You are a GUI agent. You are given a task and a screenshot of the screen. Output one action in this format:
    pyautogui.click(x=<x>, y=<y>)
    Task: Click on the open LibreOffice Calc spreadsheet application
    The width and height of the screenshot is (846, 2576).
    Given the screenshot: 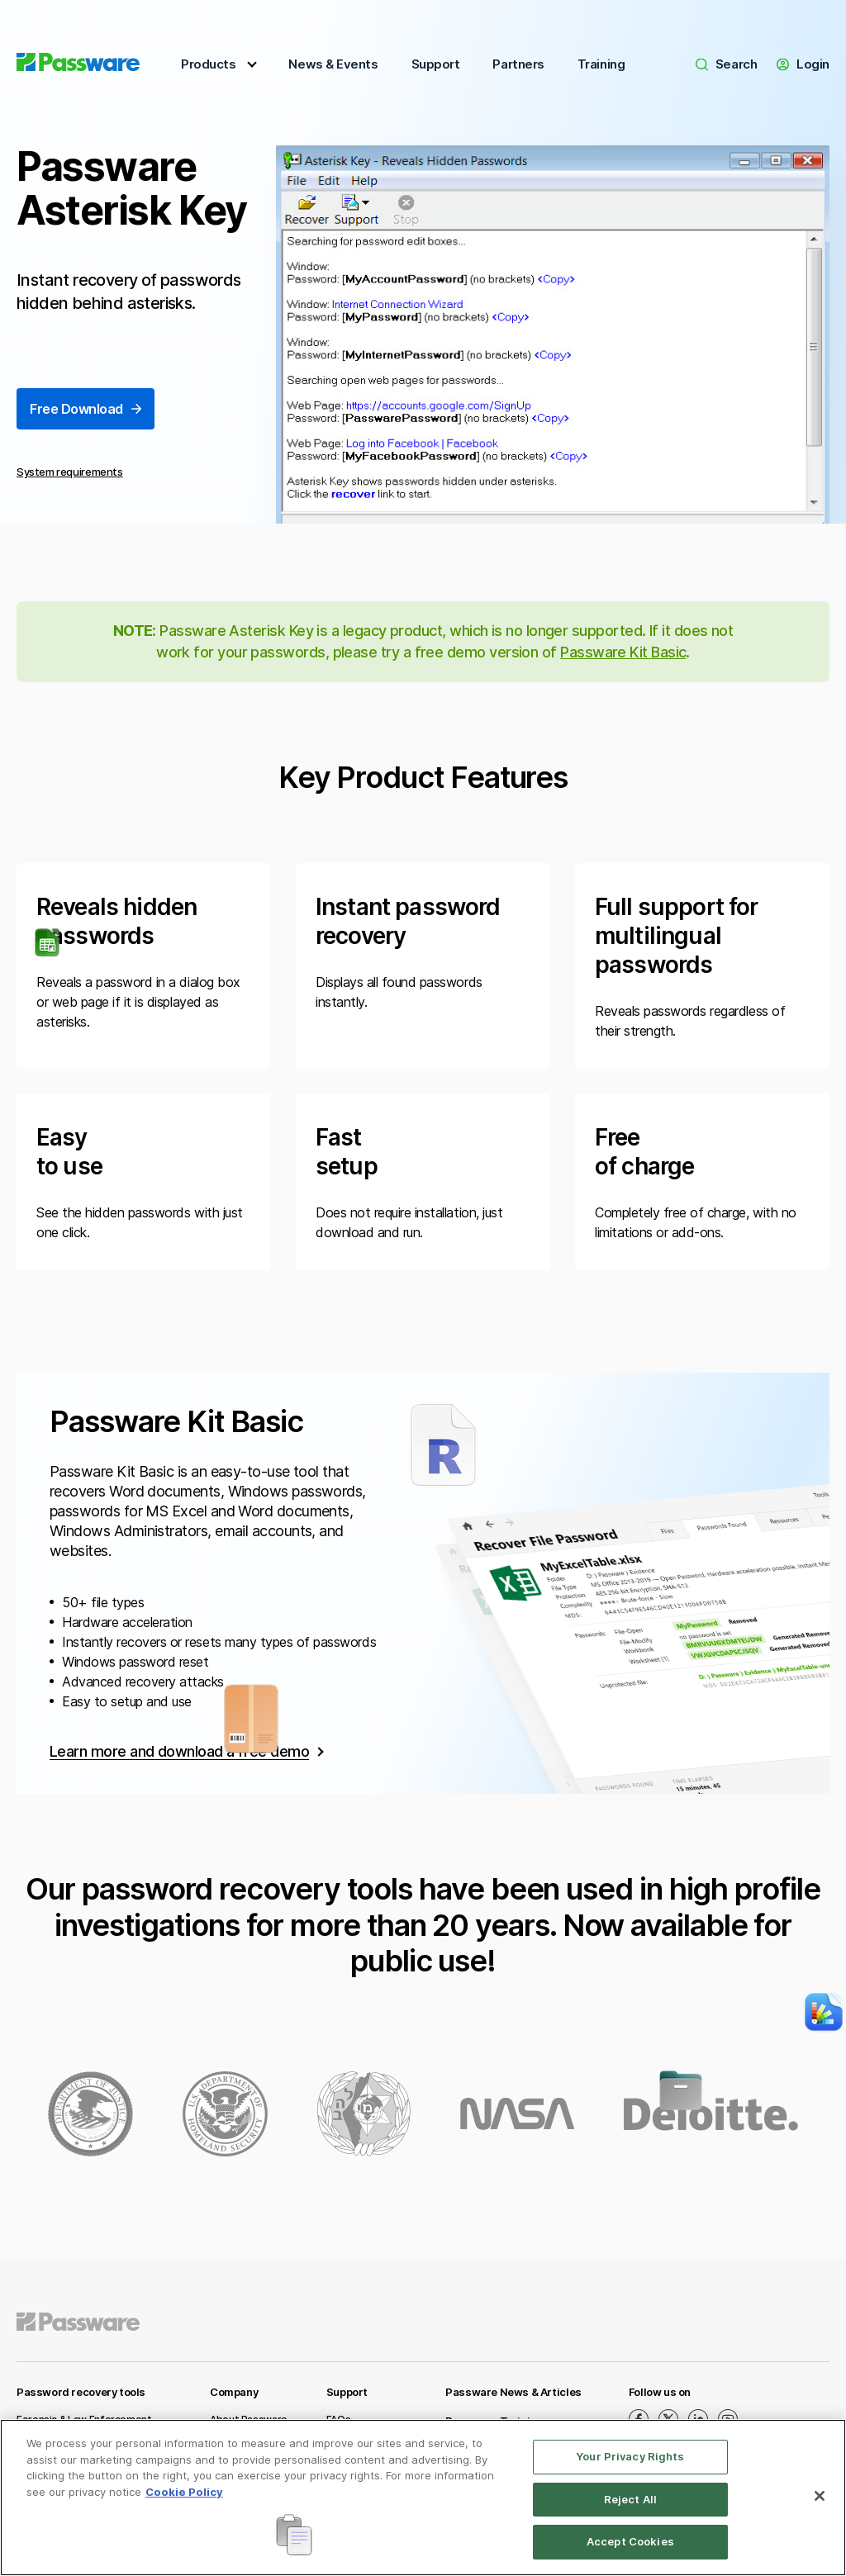 What is the action you would take?
    pyautogui.click(x=47, y=942)
    